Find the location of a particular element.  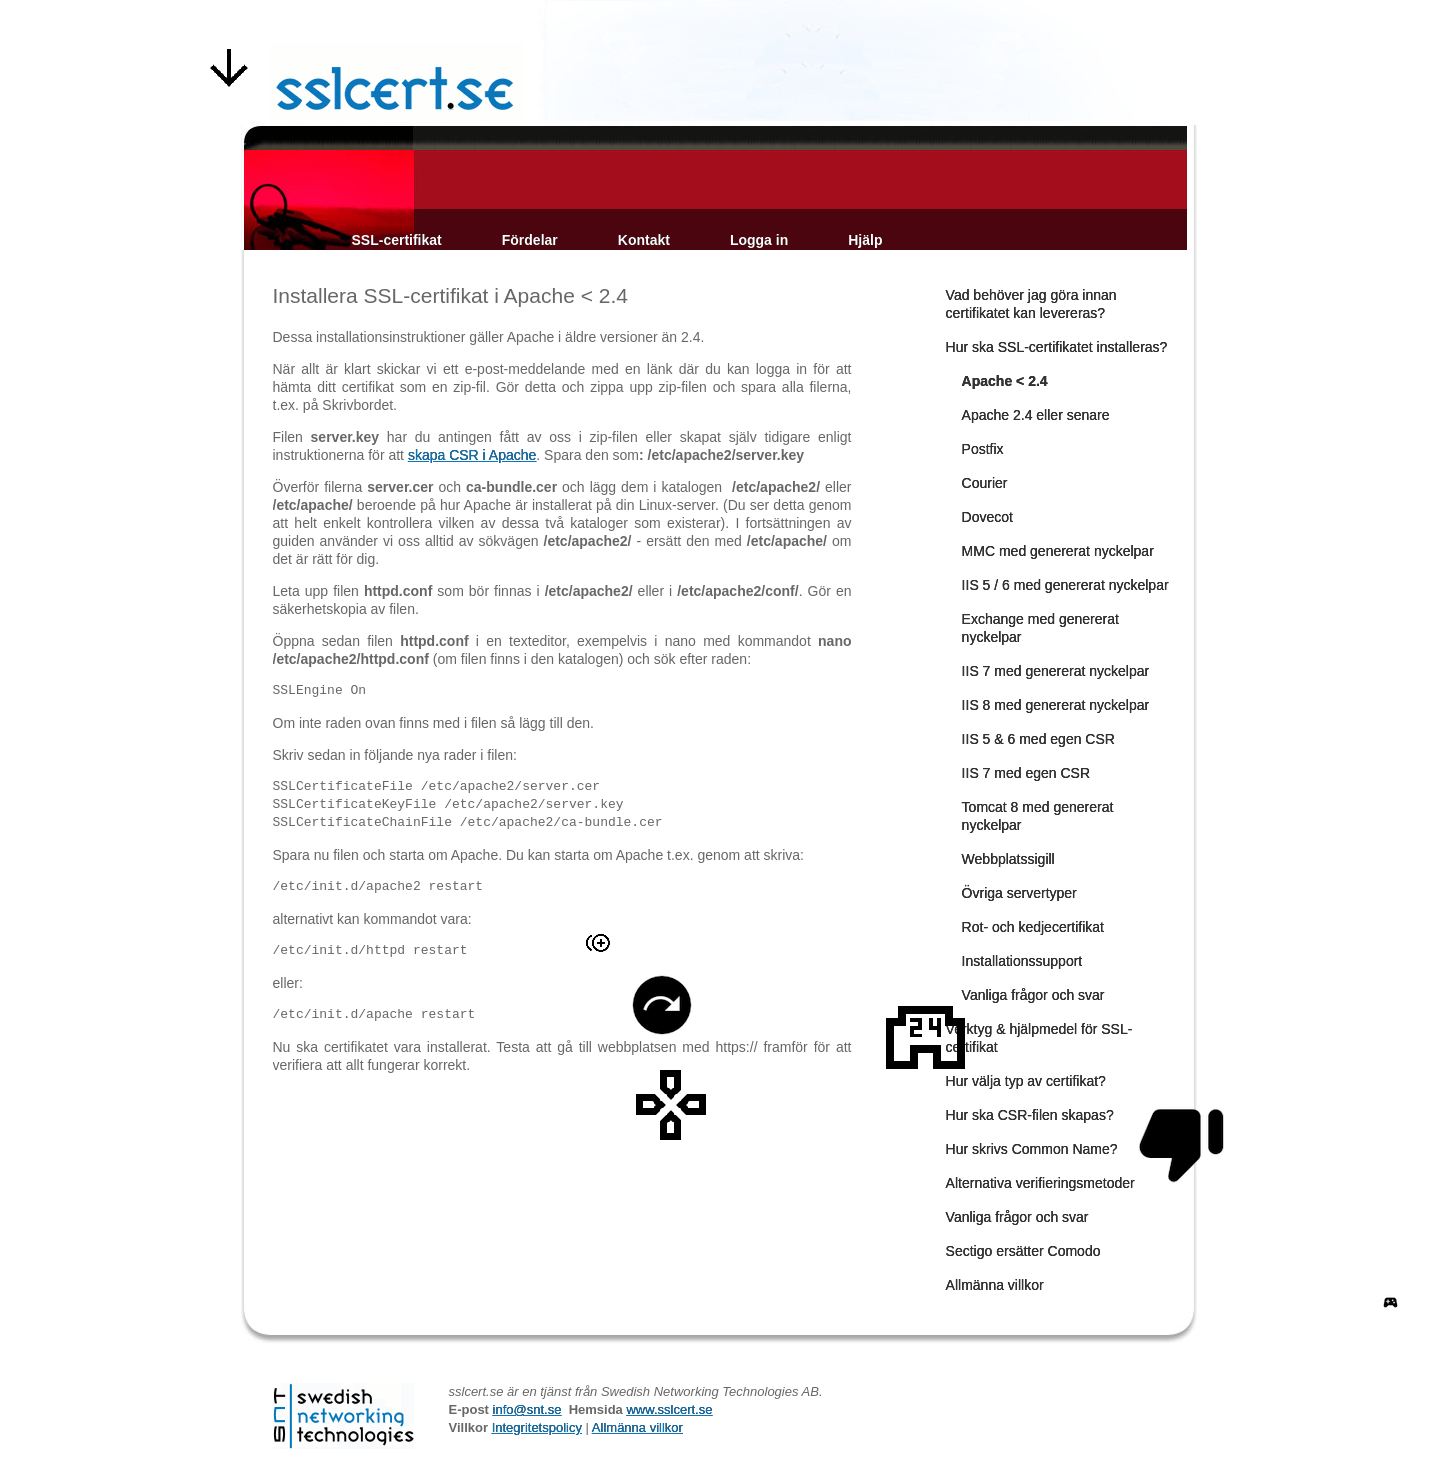

access gaming or esports features is located at coordinates (1390, 1302).